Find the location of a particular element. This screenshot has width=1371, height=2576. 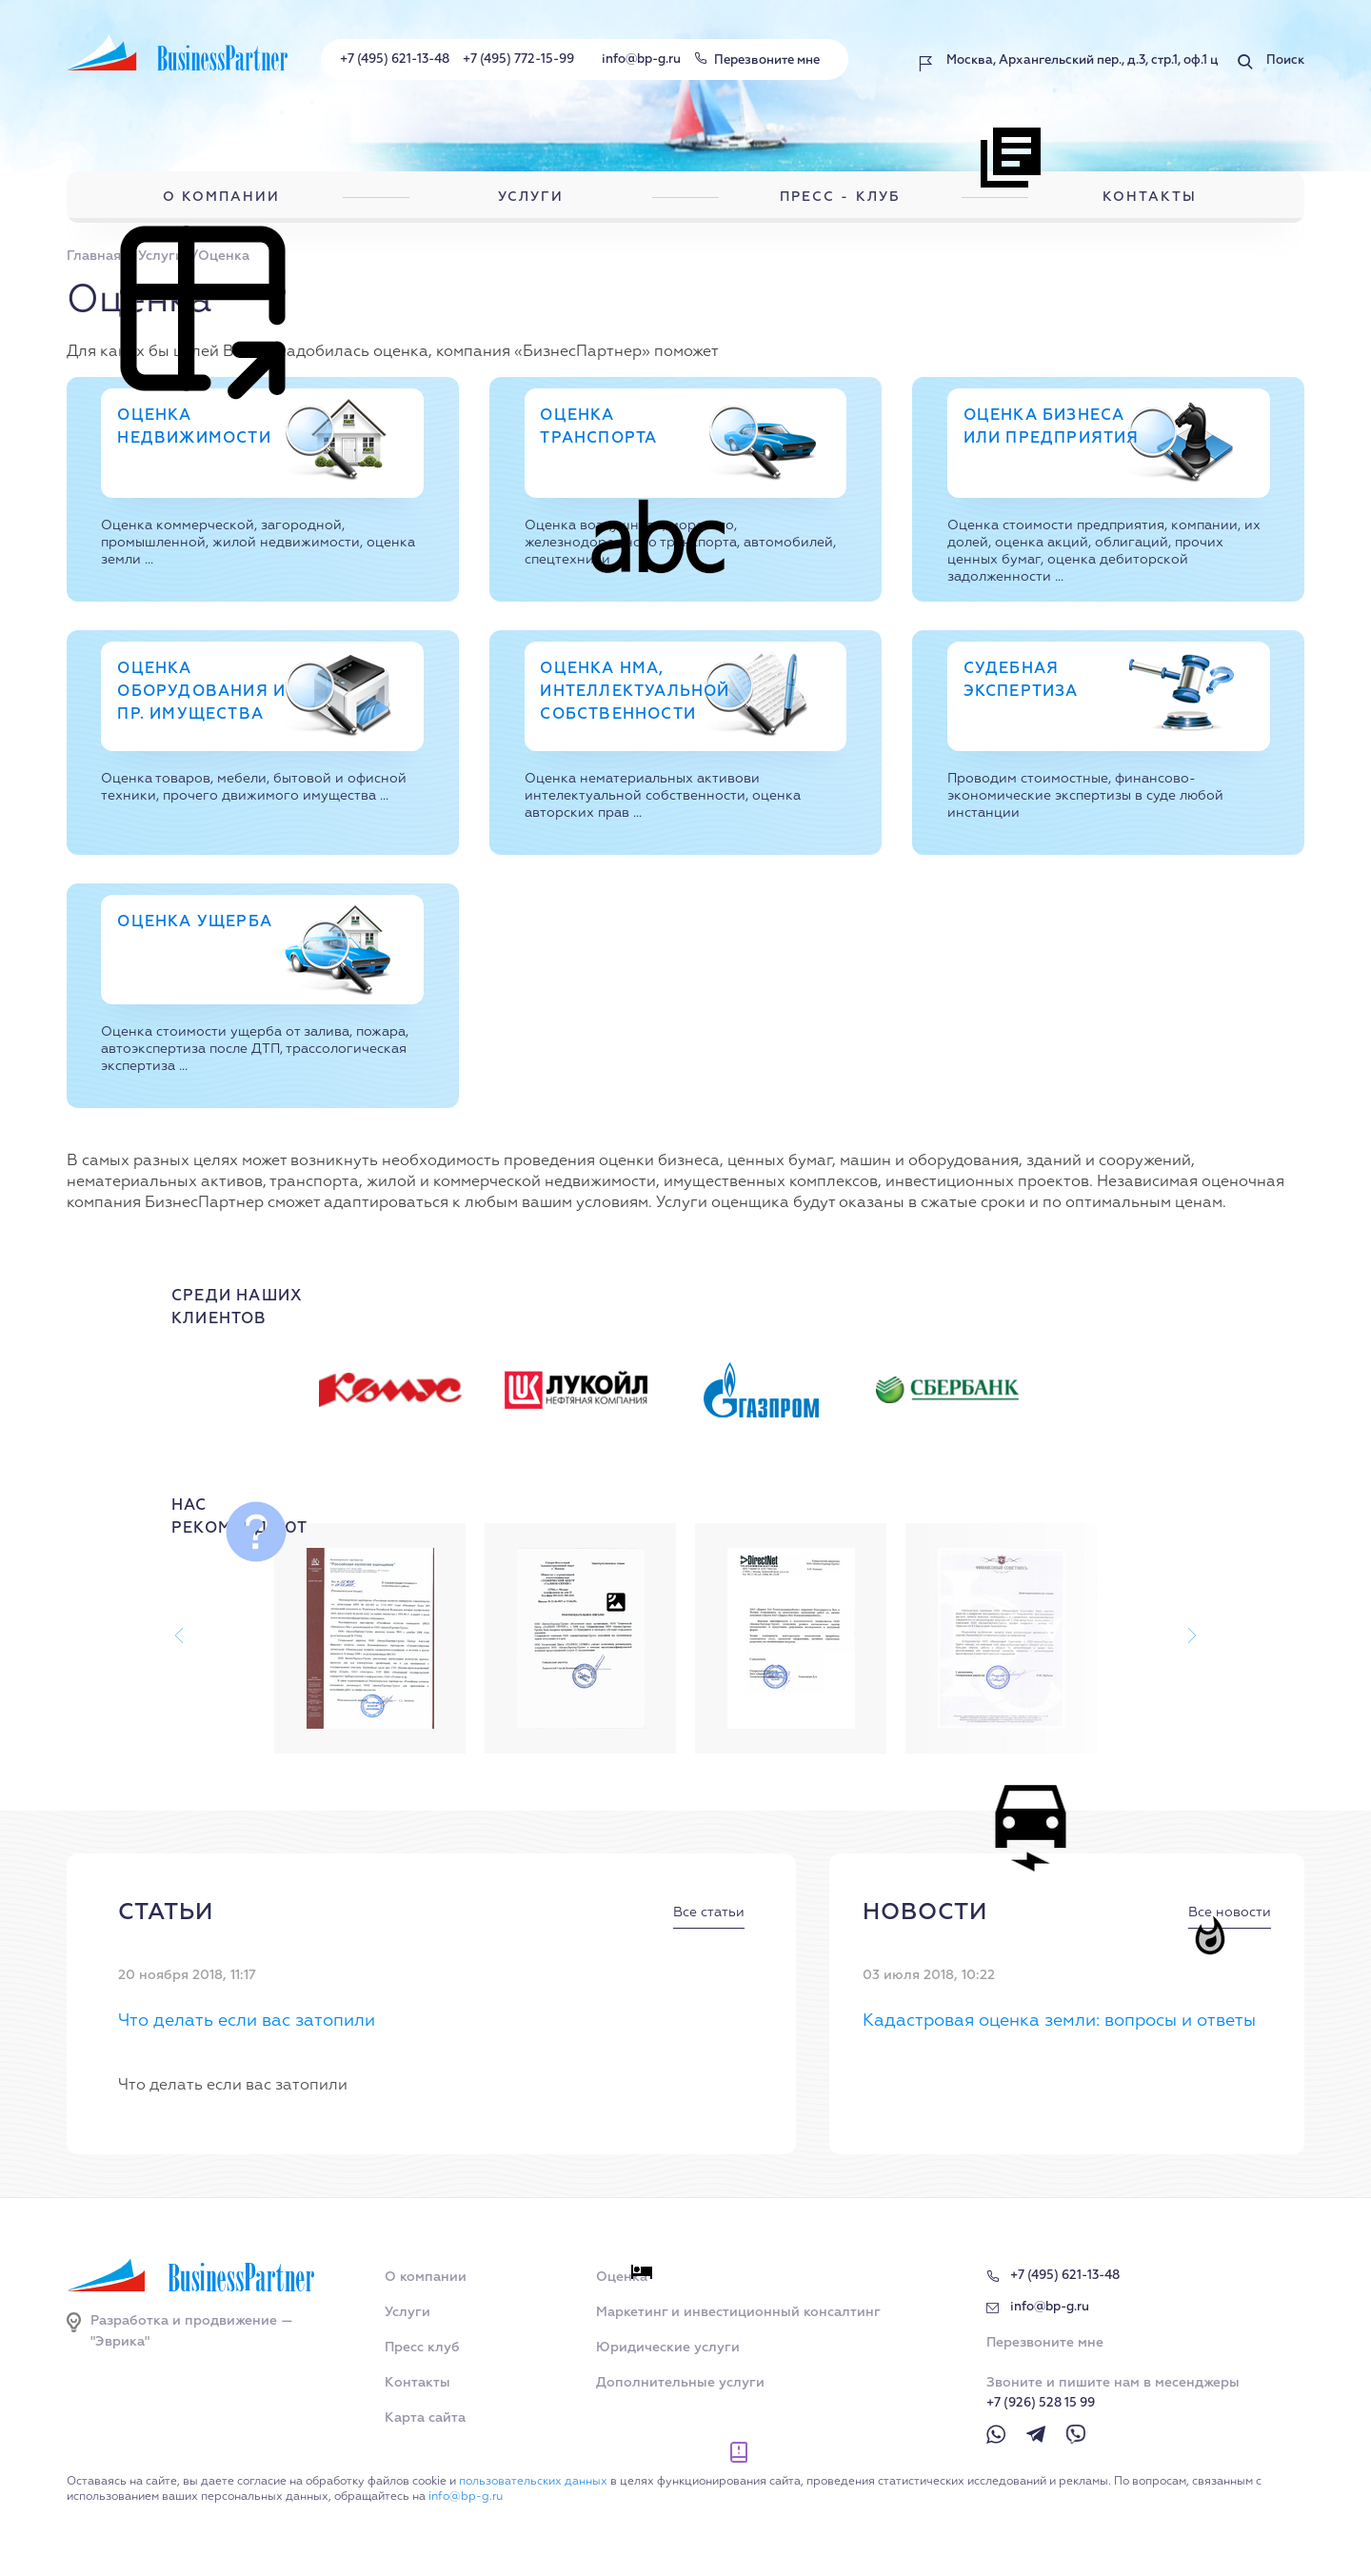

share table or spreadsheet data is located at coordinates (203, 308).